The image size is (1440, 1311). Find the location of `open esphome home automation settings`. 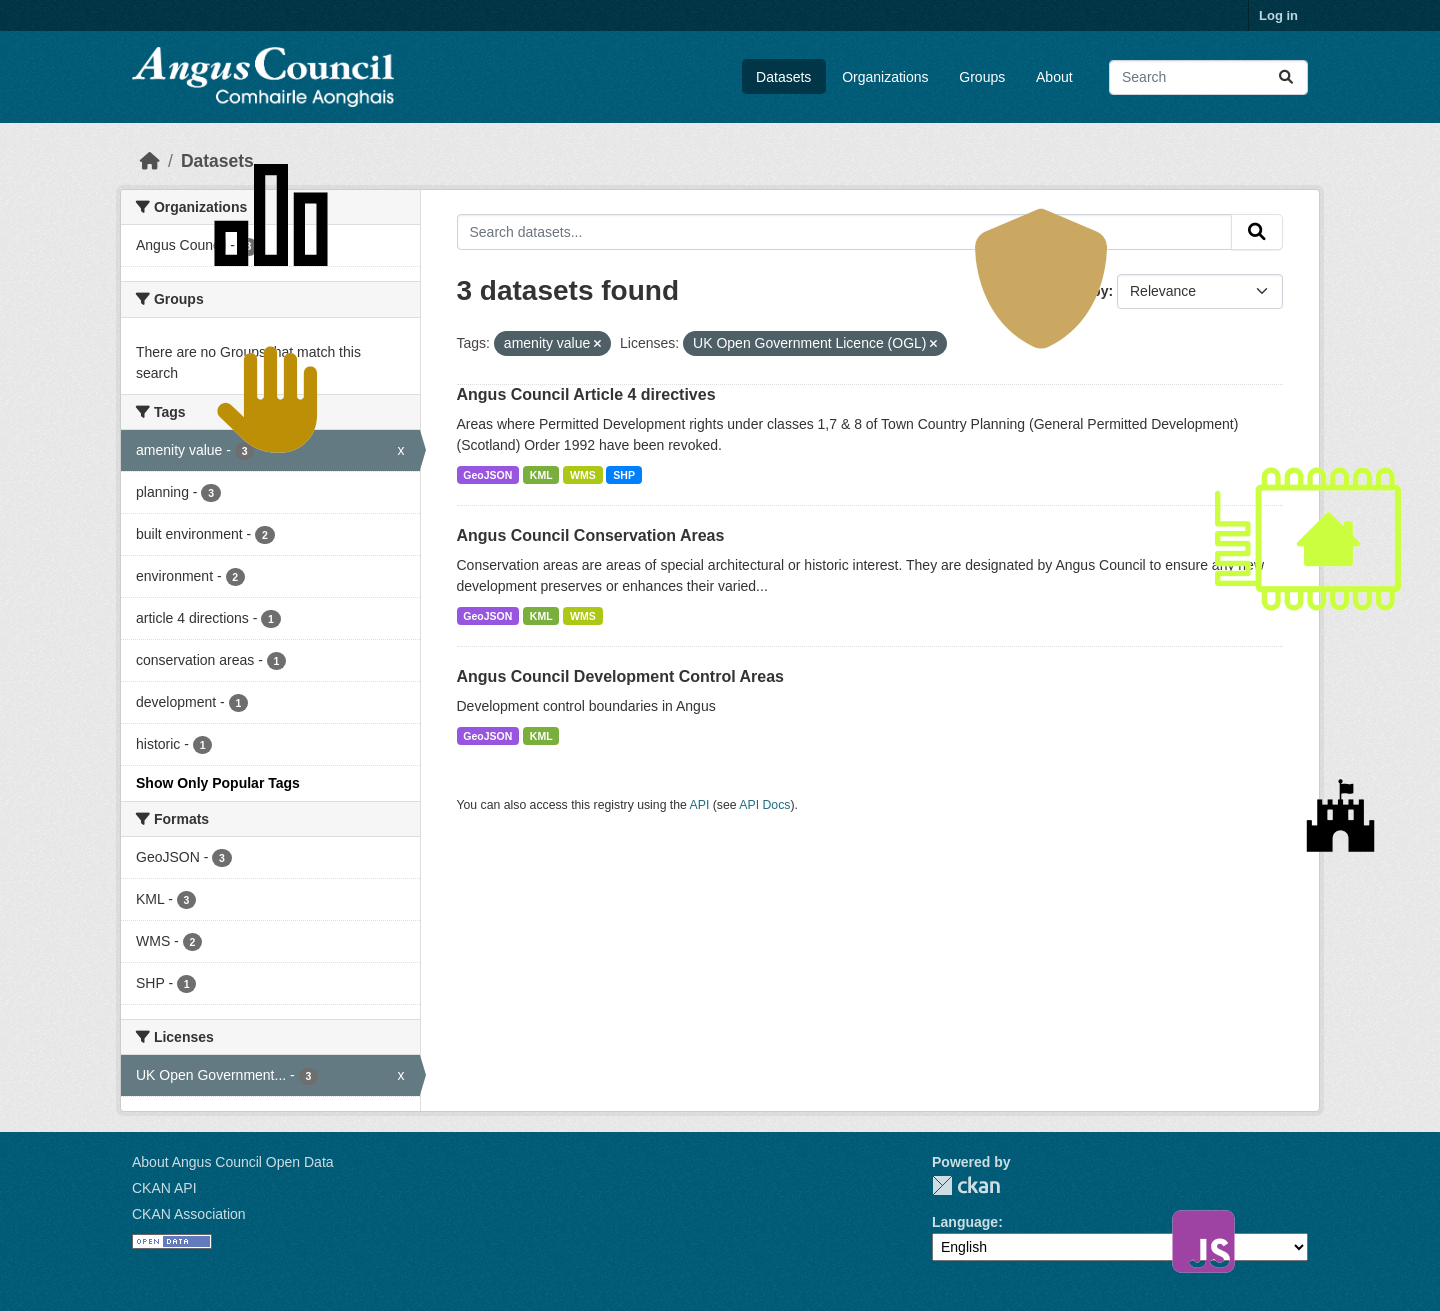

open esphome home automation settings is located at coordinates (1308, 539).